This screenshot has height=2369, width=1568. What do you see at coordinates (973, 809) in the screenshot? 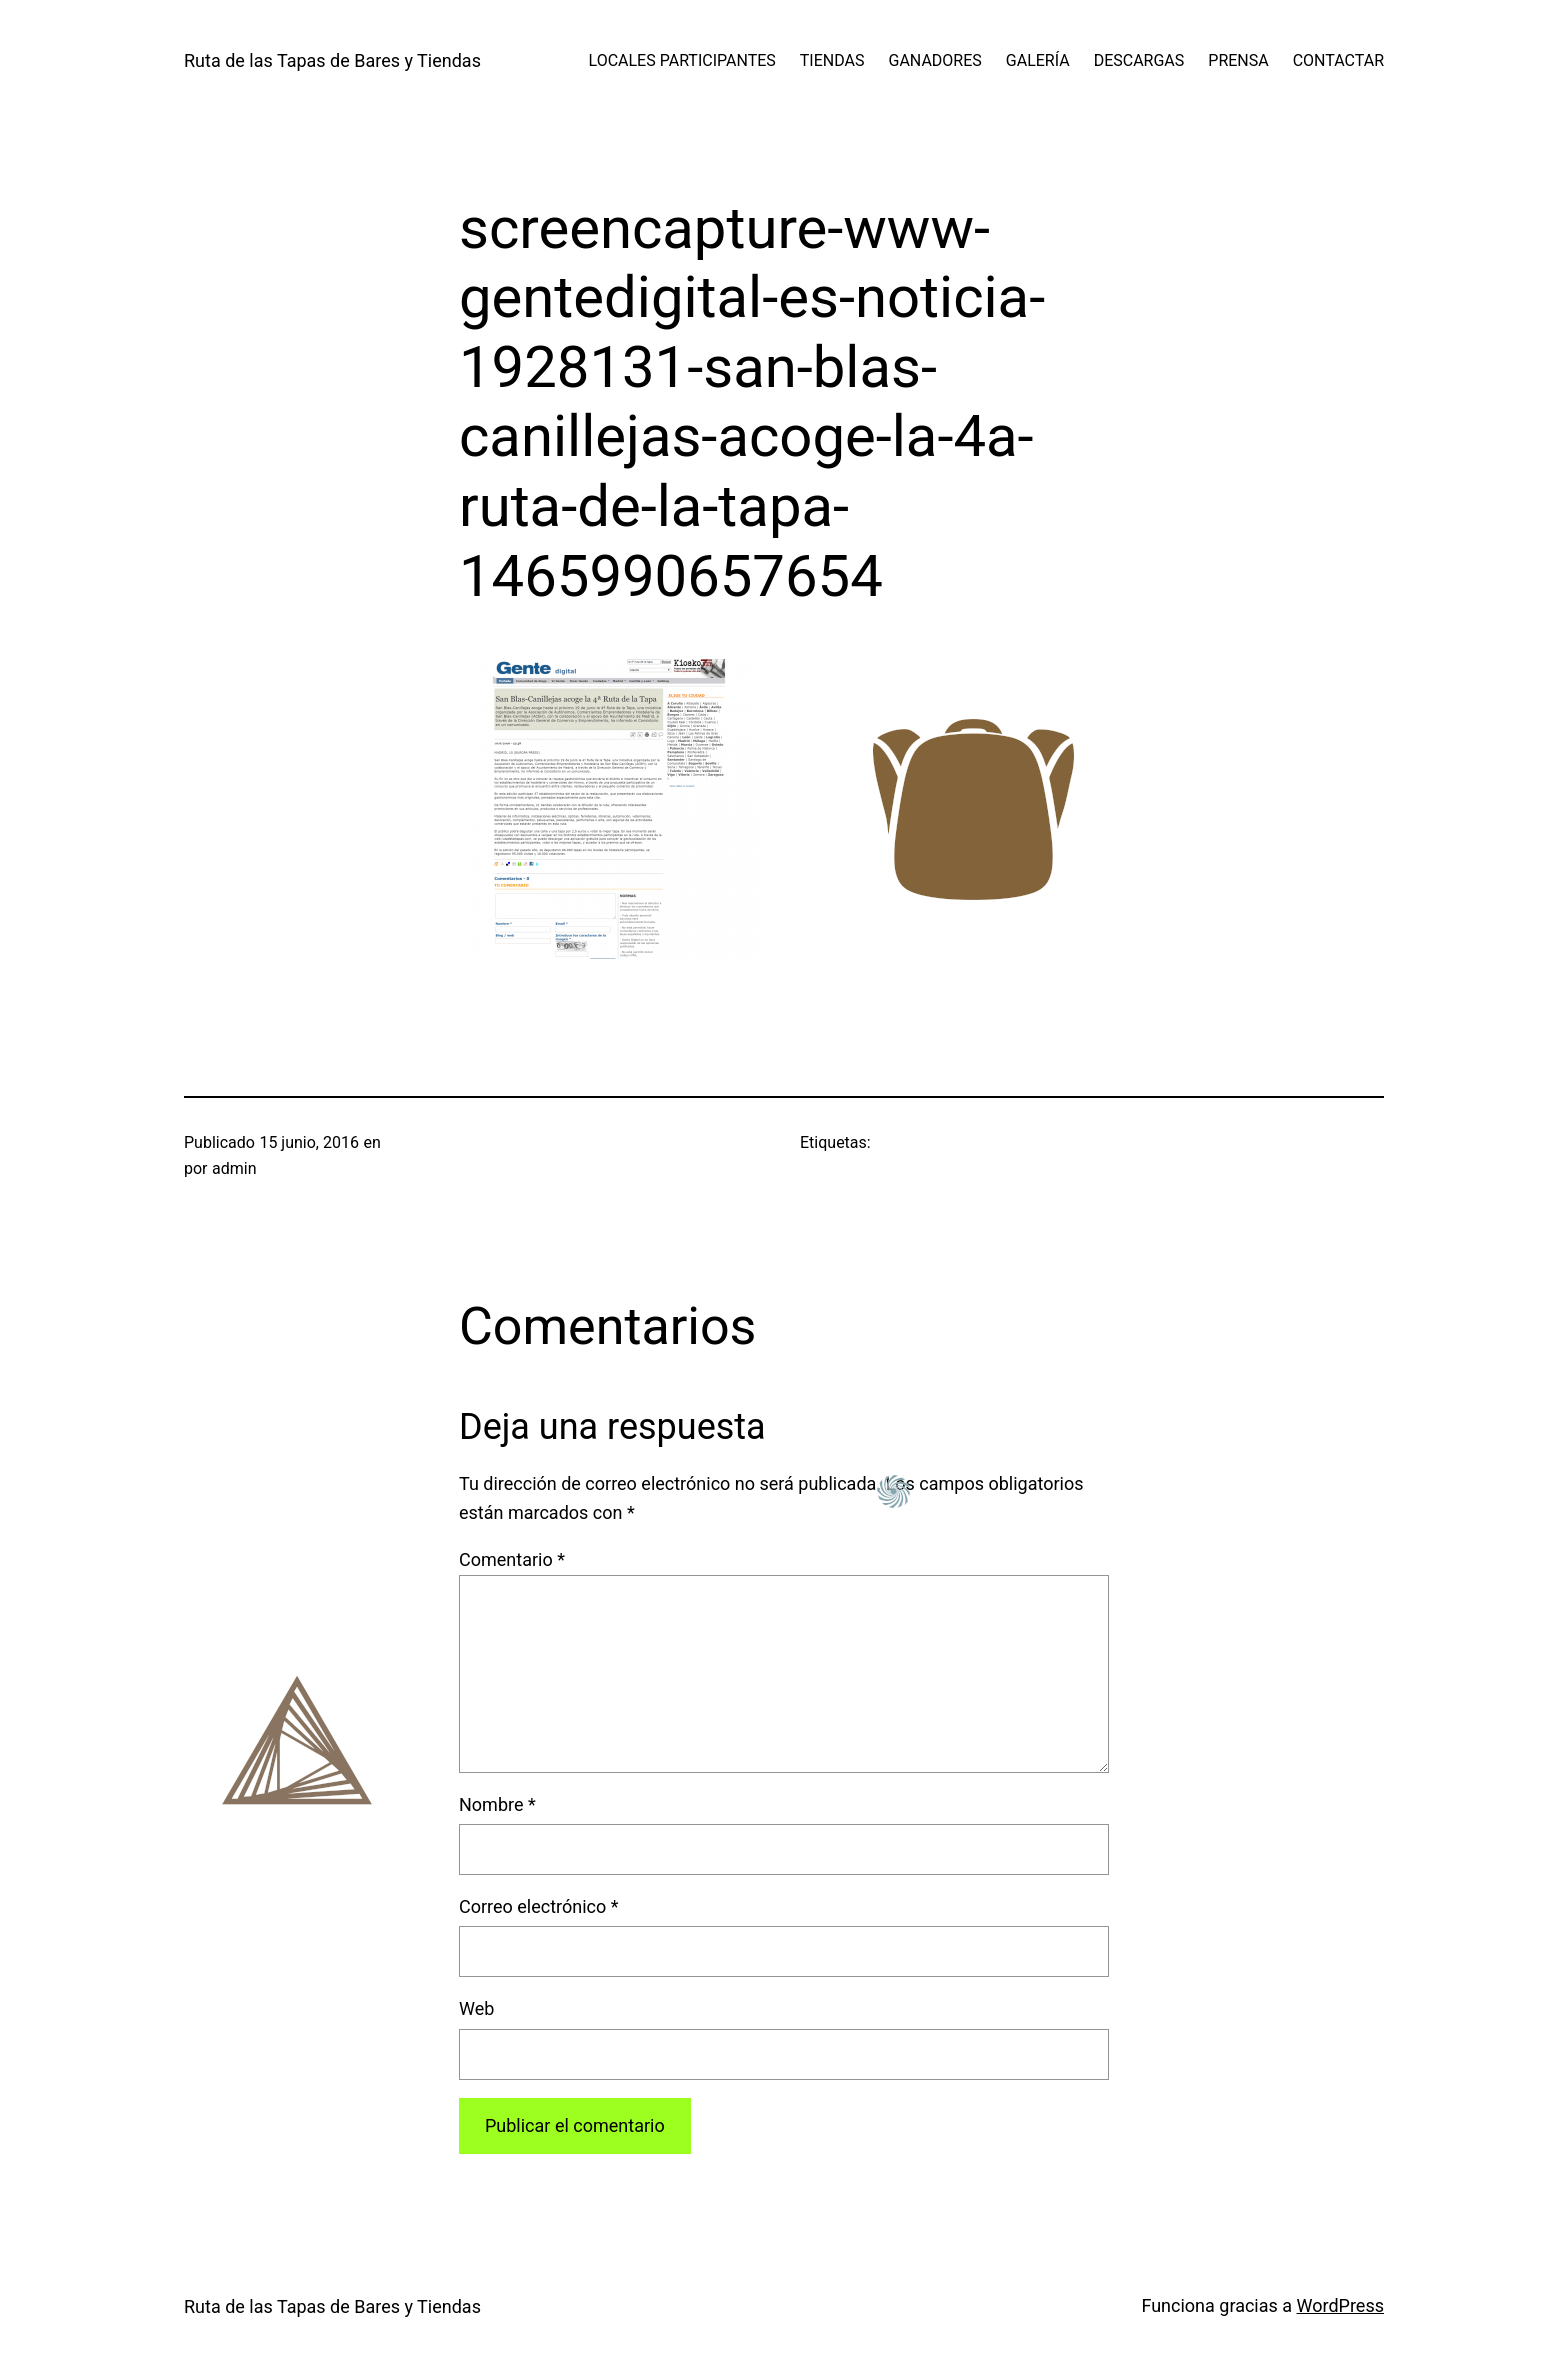
I see `visit showwcase developer portfolio platform` at bounding box center [973, 809].